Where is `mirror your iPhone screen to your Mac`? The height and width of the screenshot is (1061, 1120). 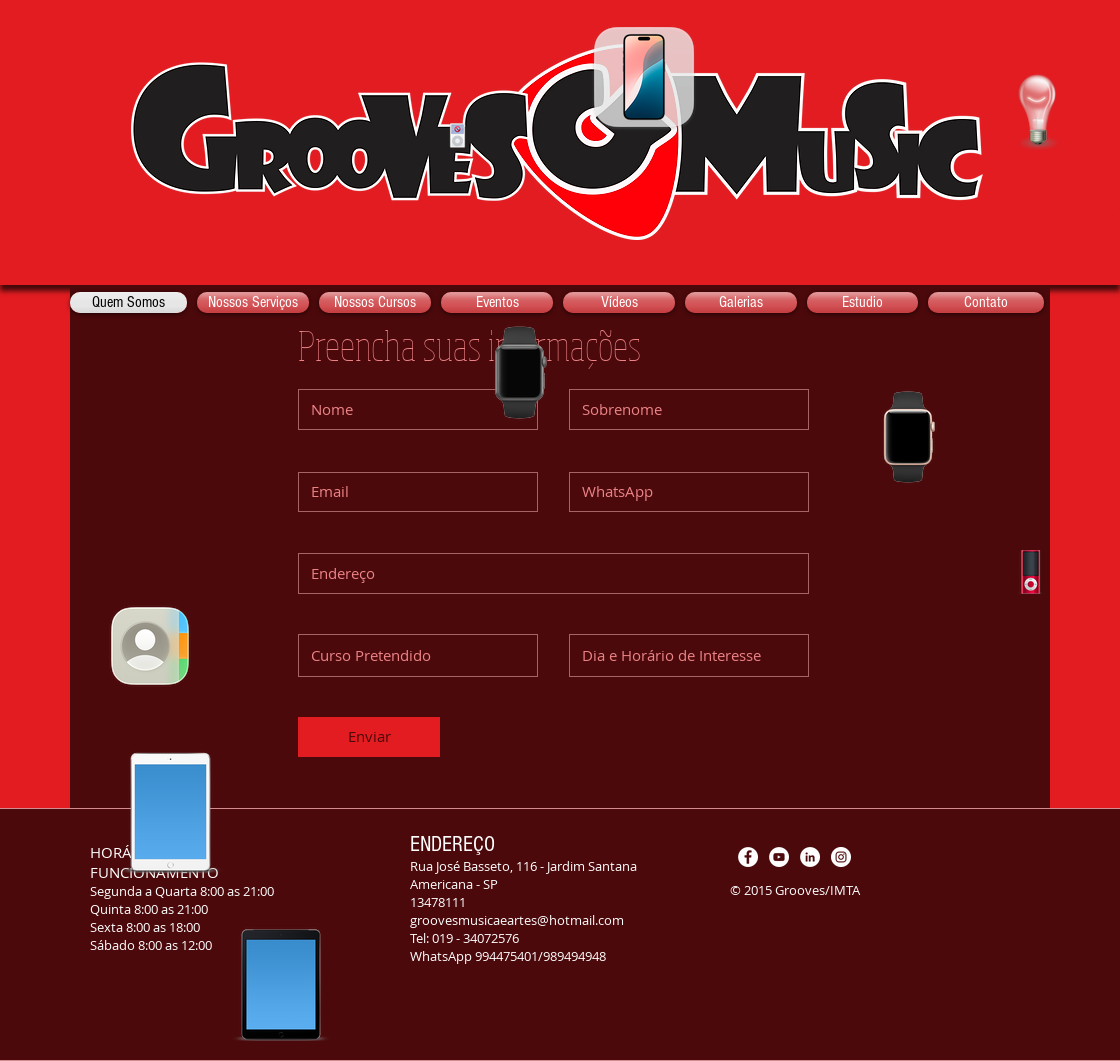 mirror your iPhone screen to your Mac is located at coordinates (644, 77).